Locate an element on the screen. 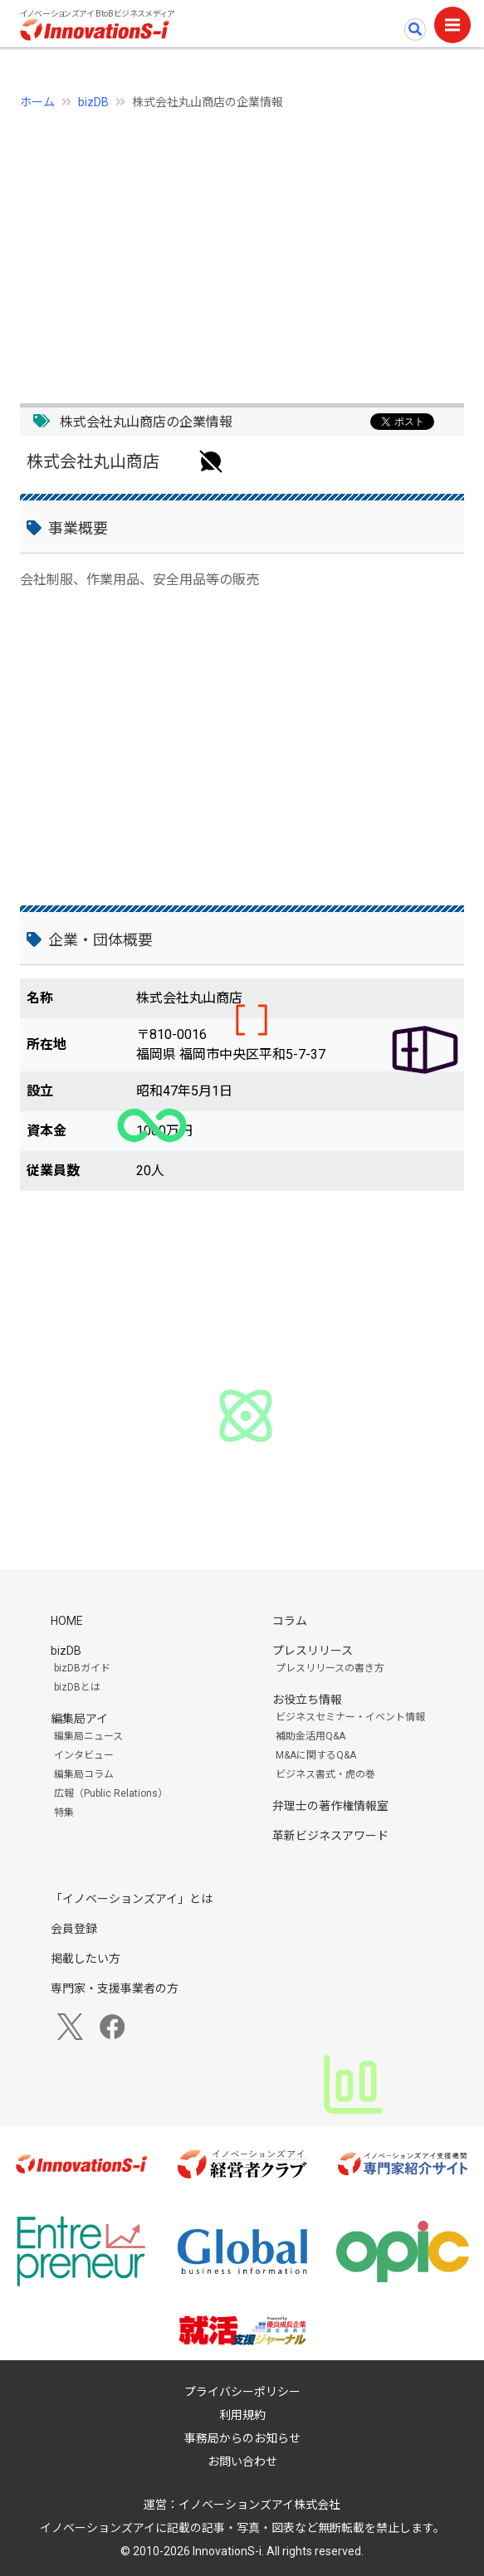 The height and width of the screenshot is (2576, 484). insert or edit code brackets is located at coordinates (252, 1020).